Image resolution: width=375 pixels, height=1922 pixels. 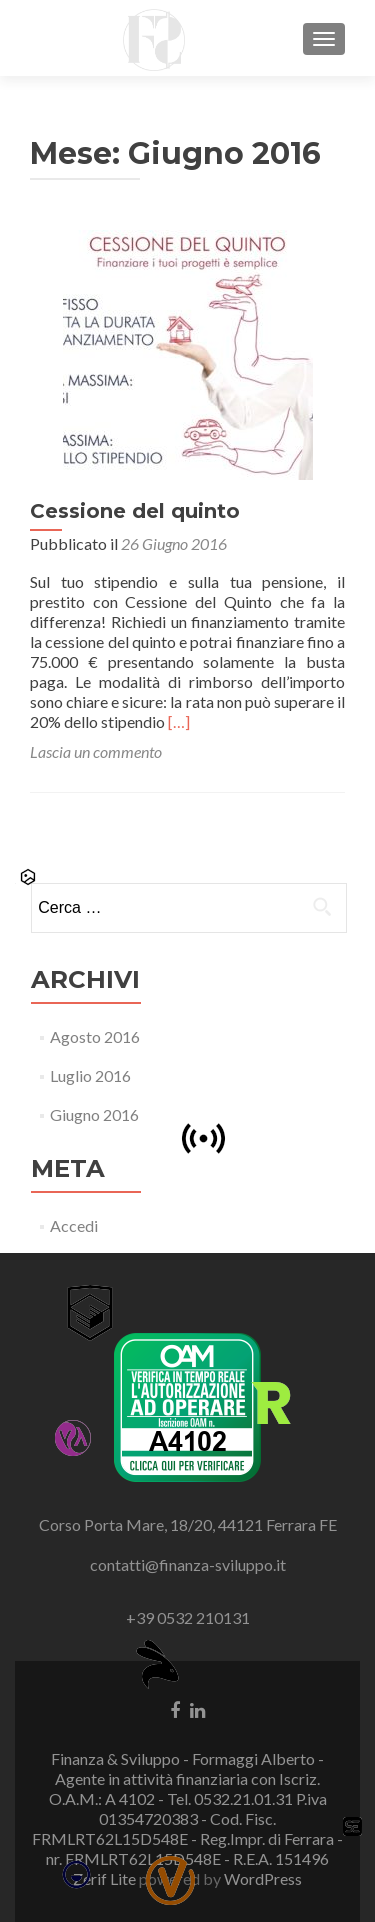 What do you see at coordinates (76, 1874) in the screenshot?
I see `add an emoji or reaction` at bounding box center [76, 1874].